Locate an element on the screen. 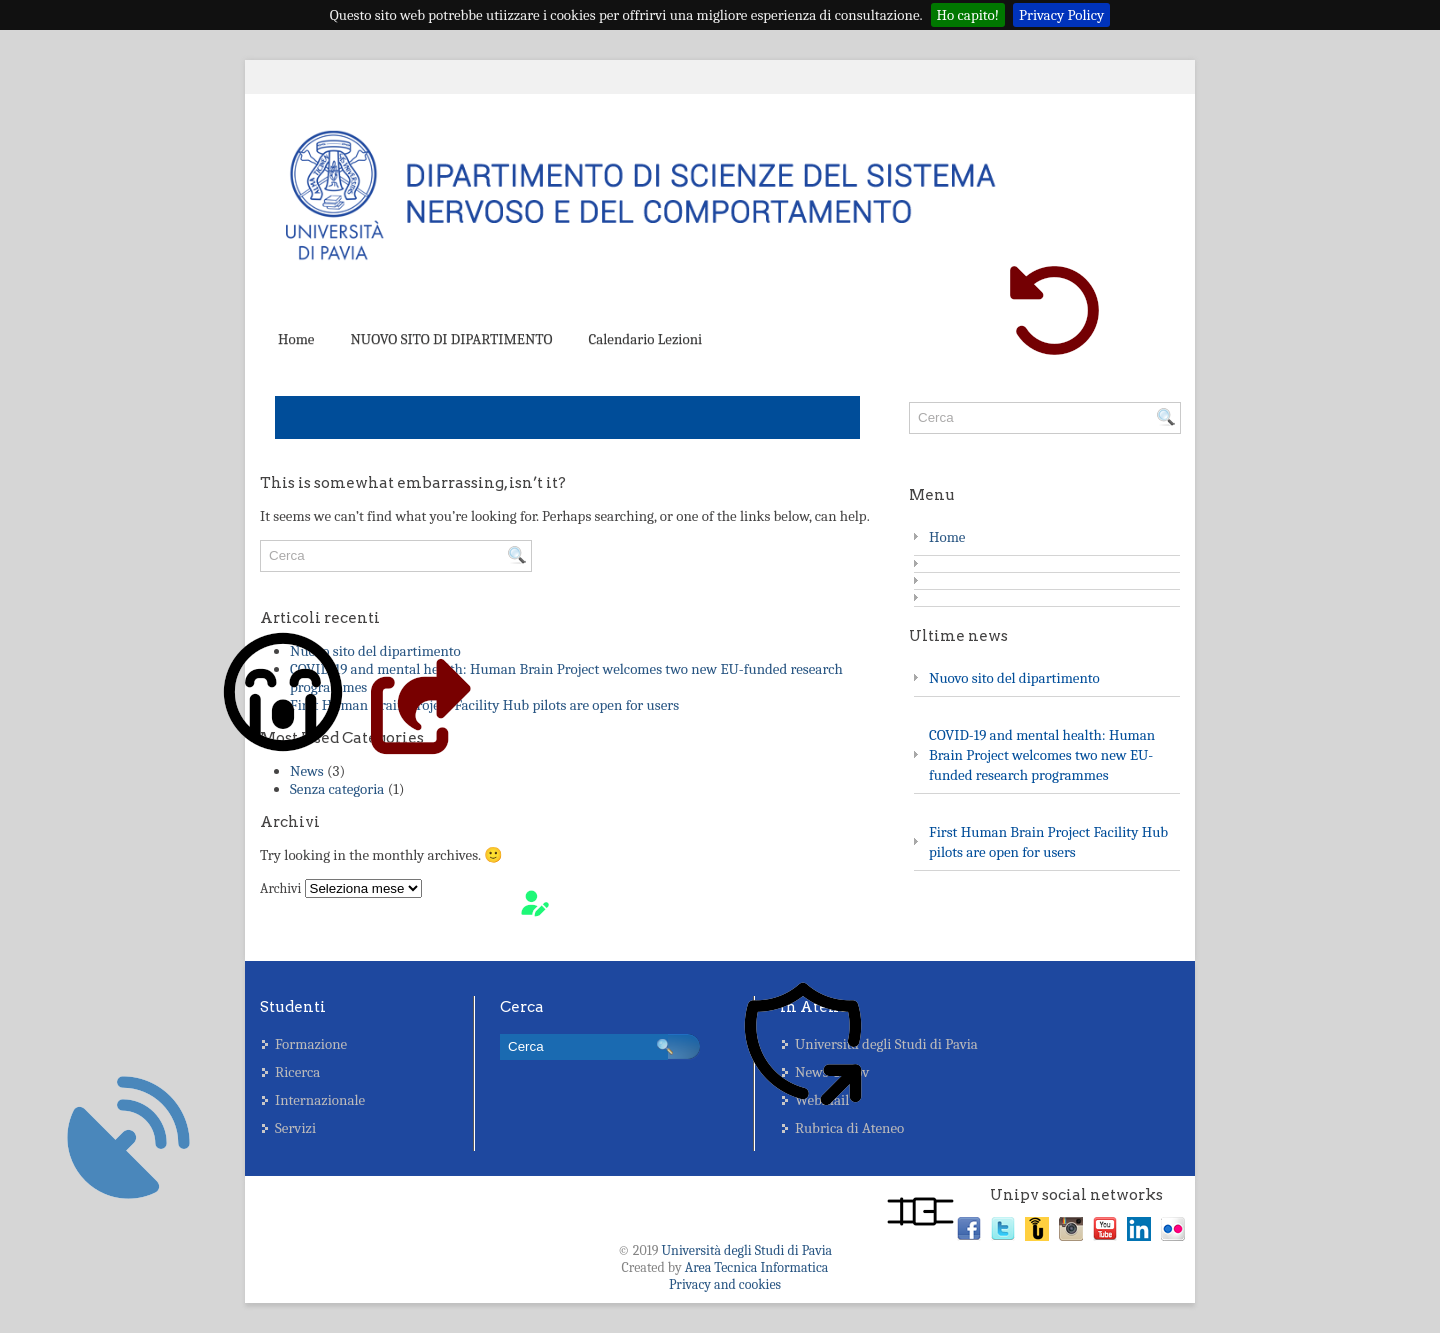 The height and width of the screenshot is (1333, 1440). react with a crying emotion is located at coordinates (283, 692).